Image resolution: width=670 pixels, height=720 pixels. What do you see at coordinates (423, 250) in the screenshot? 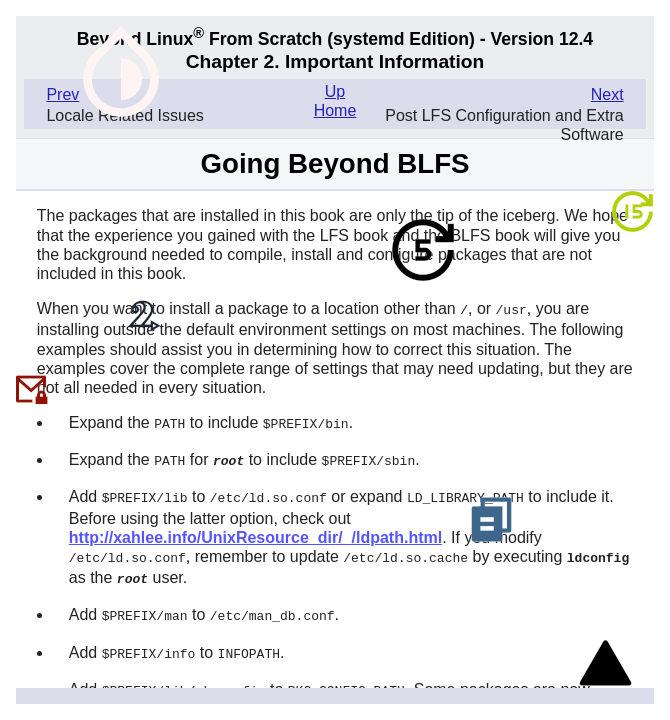
I see `skip forward 5 seconds in media playback` at bounding box center [423, 250].